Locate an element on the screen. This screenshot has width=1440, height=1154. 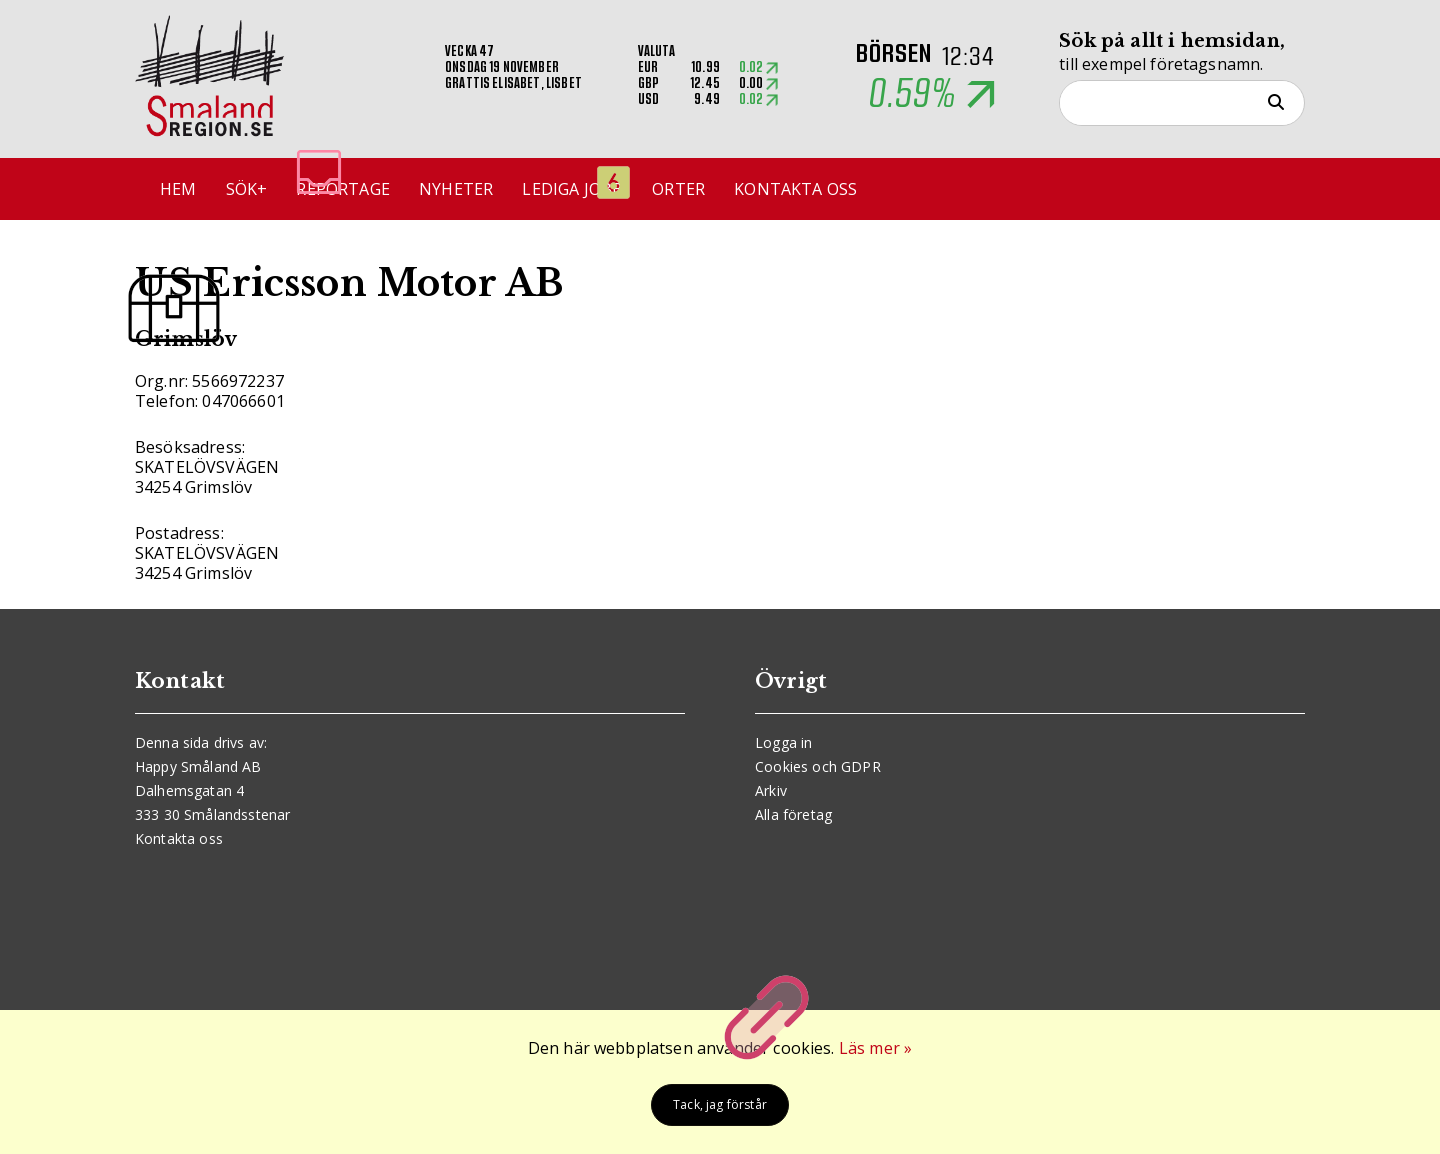
indicates item number six in a list or sequence is located at coordinates (613, 182).